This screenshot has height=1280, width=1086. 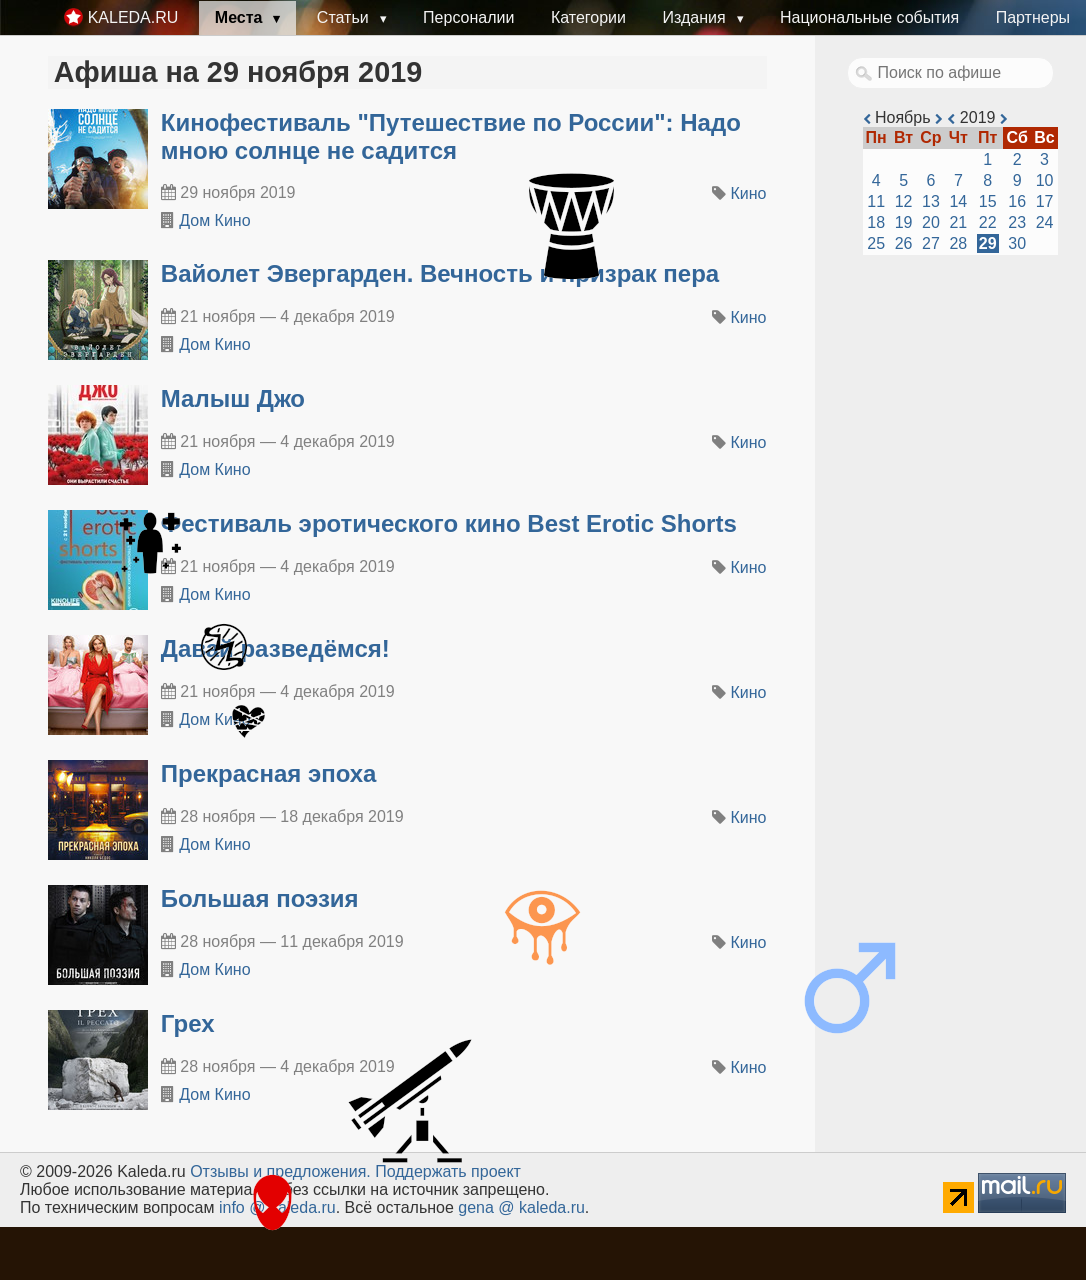 What do you see at coordinates (542, 927) in the screenshot?
I see `indicates a horror or gore content warning` at bounding box center [542, 927].